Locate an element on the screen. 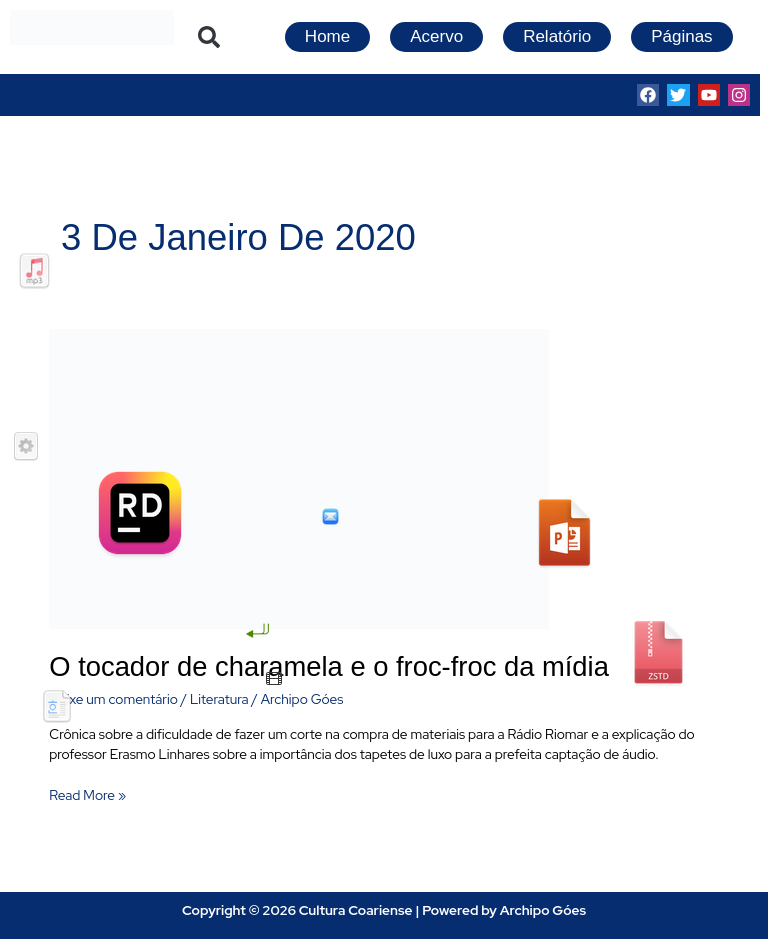 This screenshot has height=939, width=768. a desktop application shortcut file is located at coordinates (26, 446).